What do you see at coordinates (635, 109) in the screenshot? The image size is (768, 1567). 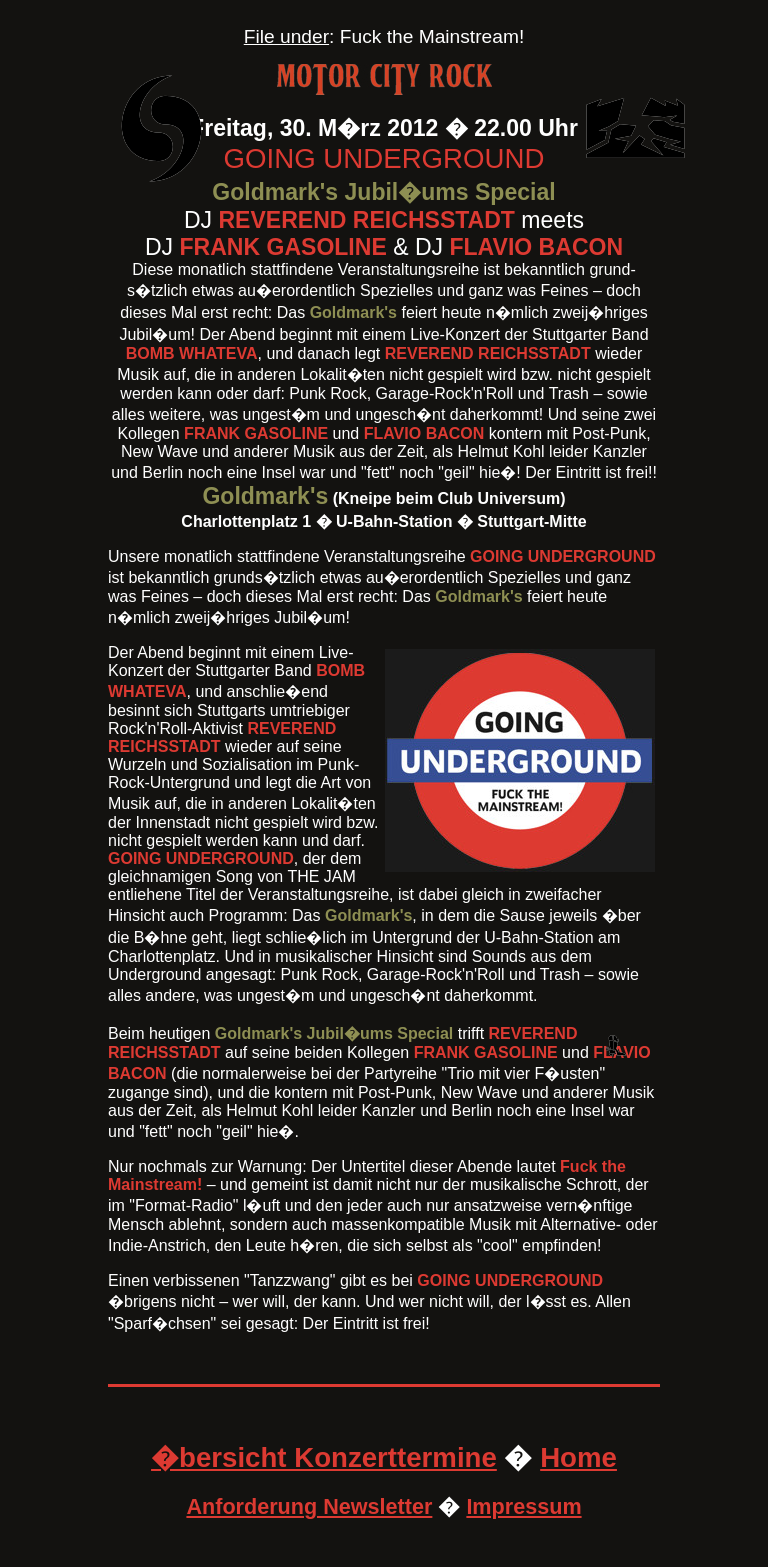 I see `trigger an earthquake or ground attack ability` at bounding box center [635, 109].